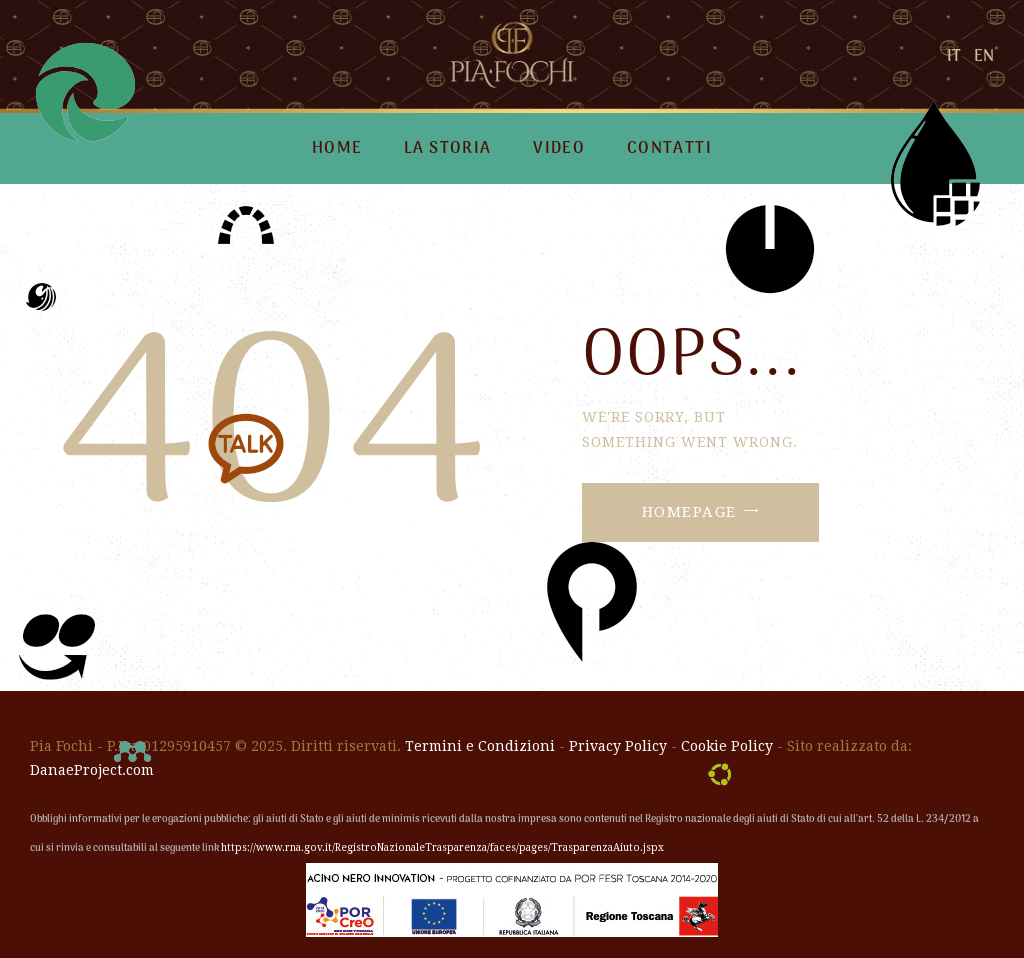 This screenshot has width=1024, height=958. Describe the element at coordinates (592, 602) in the screenshot. I see `player.me logo` at that location.